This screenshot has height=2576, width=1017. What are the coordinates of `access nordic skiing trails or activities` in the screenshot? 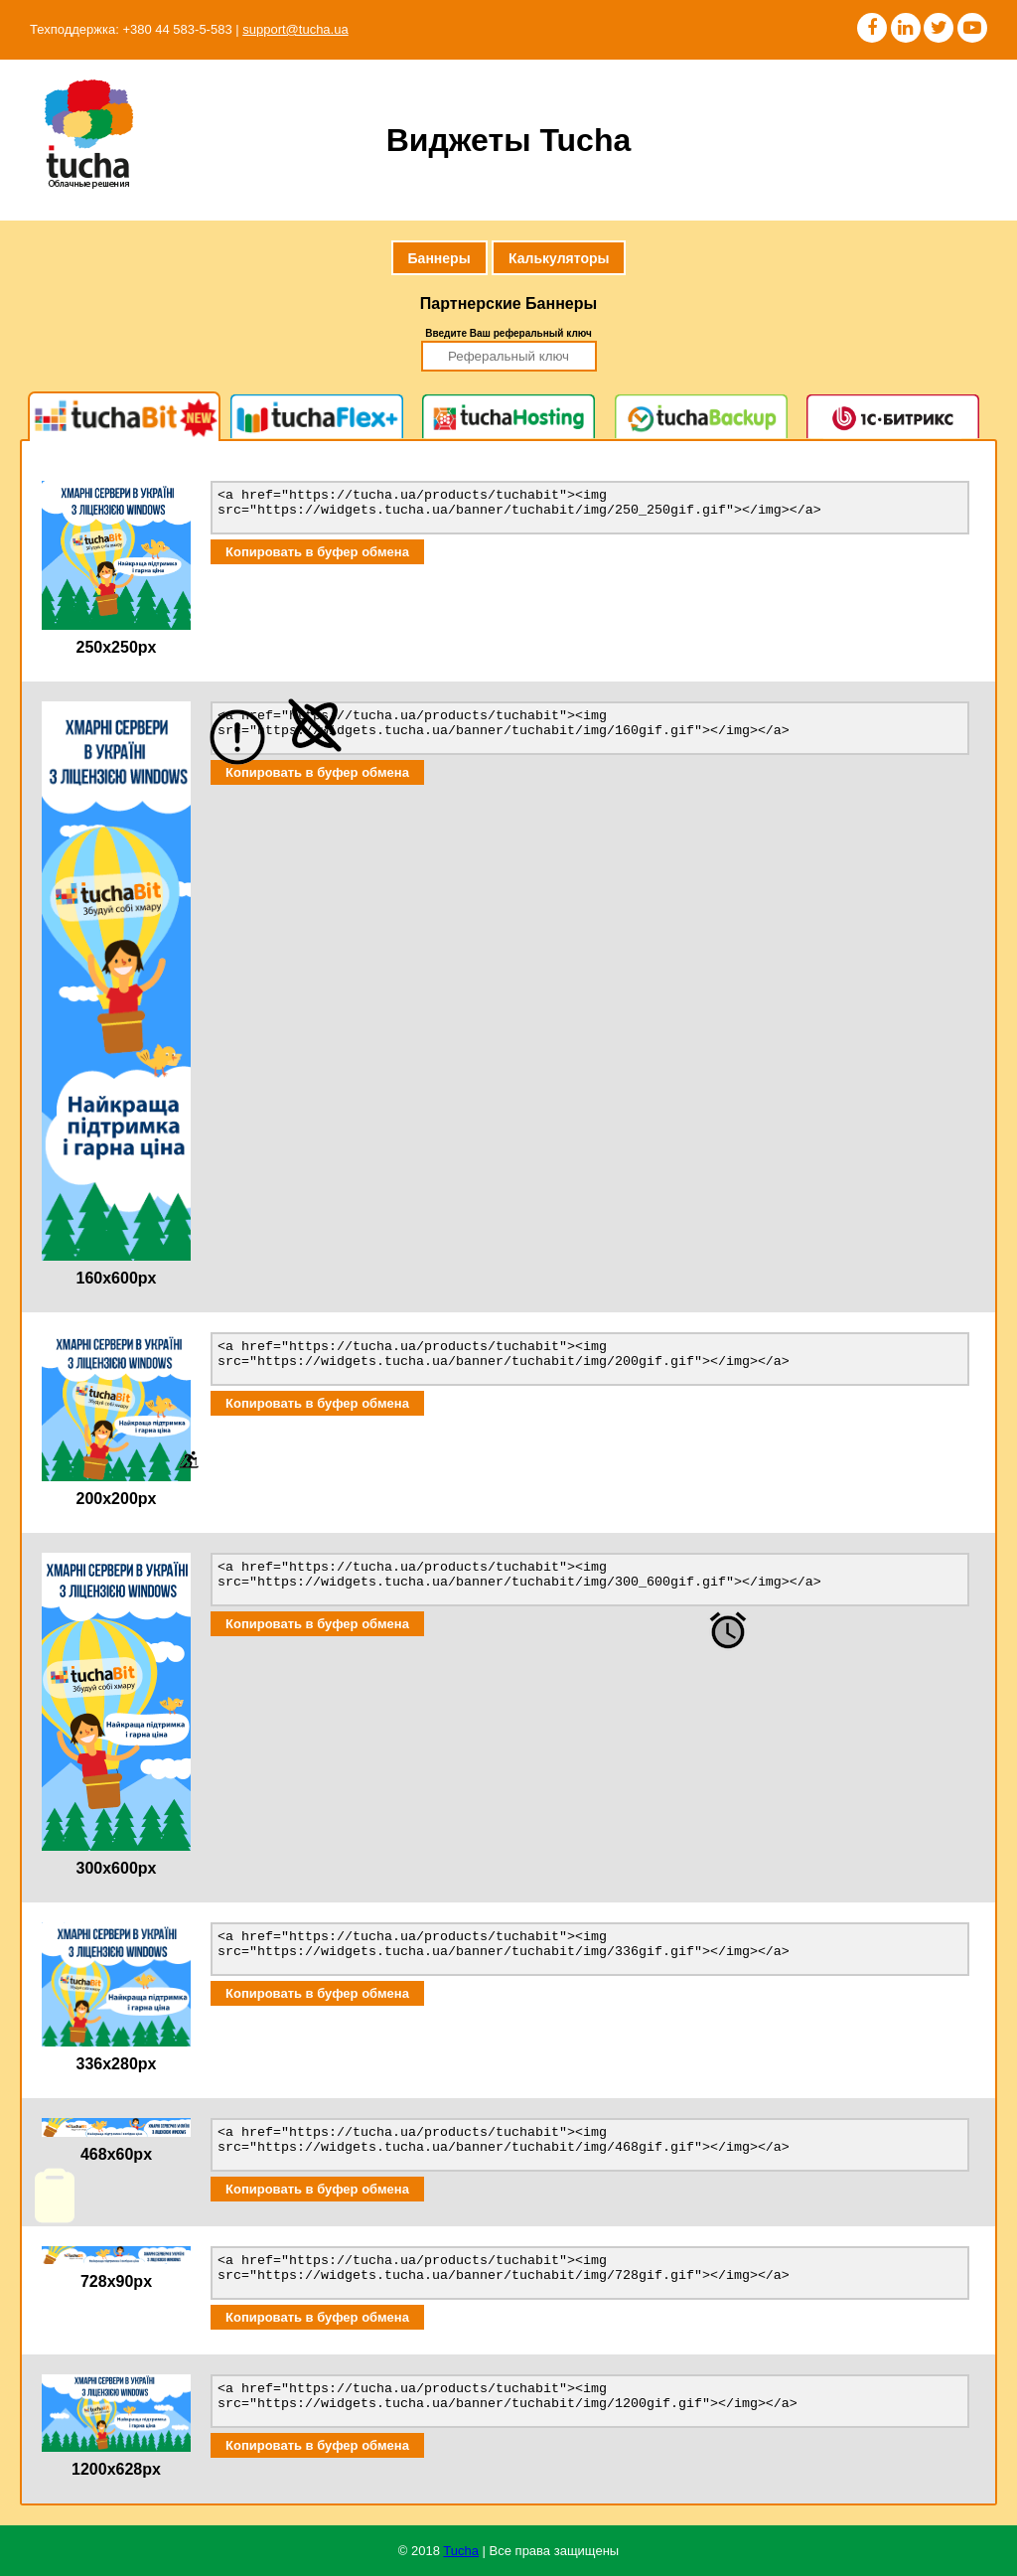 It's located at (189, 1459).